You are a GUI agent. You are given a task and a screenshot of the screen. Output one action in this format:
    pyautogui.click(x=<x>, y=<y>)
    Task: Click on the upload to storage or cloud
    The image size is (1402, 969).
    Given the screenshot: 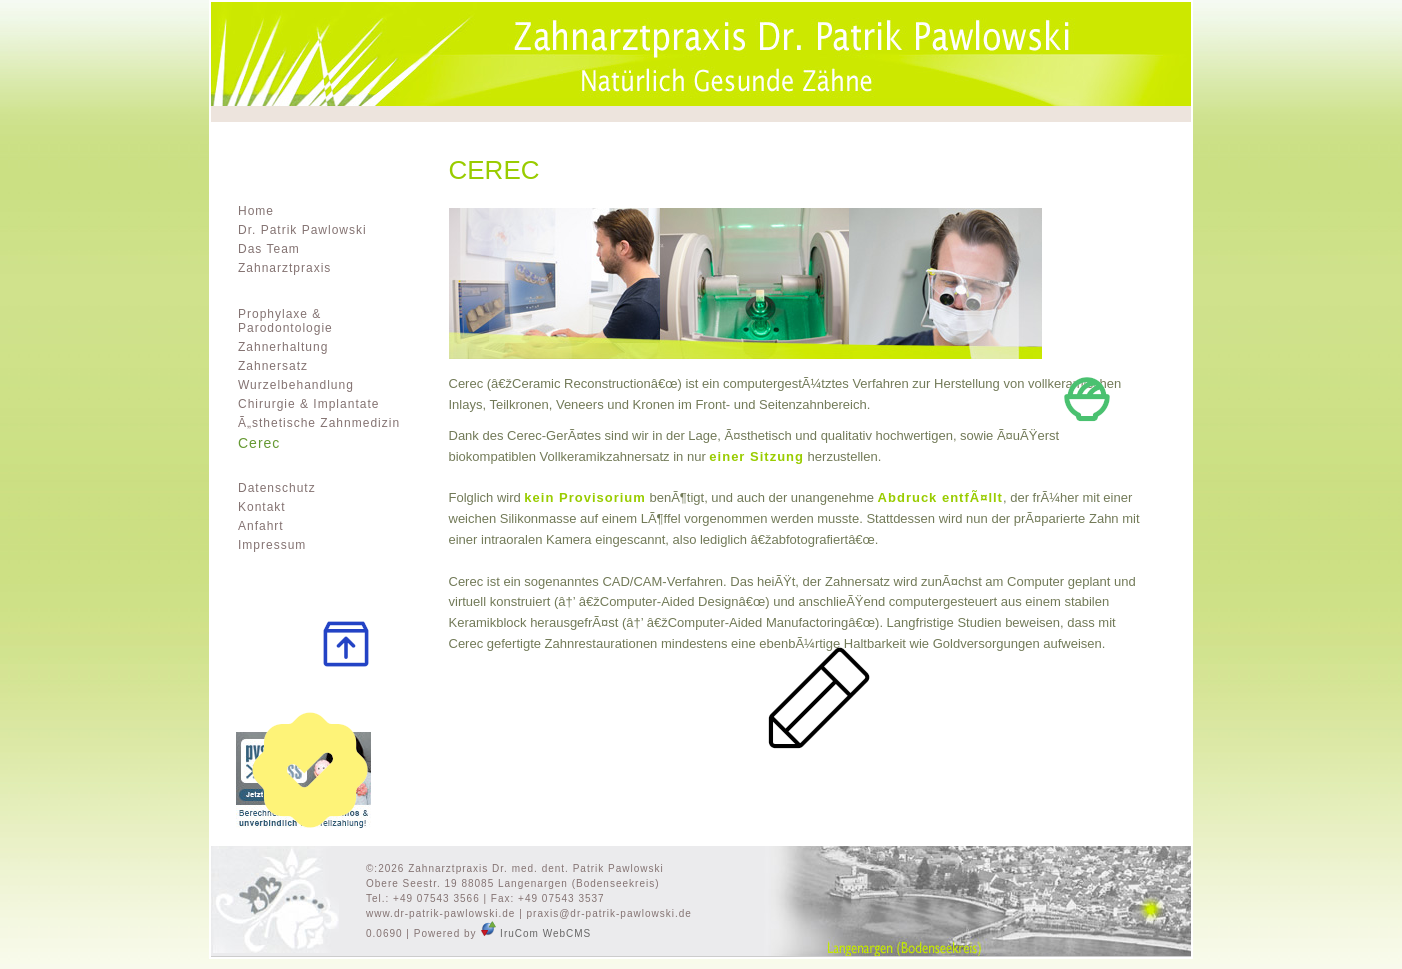 What is the action you would take?
    pyautogui.click(x=346, y=644)
    